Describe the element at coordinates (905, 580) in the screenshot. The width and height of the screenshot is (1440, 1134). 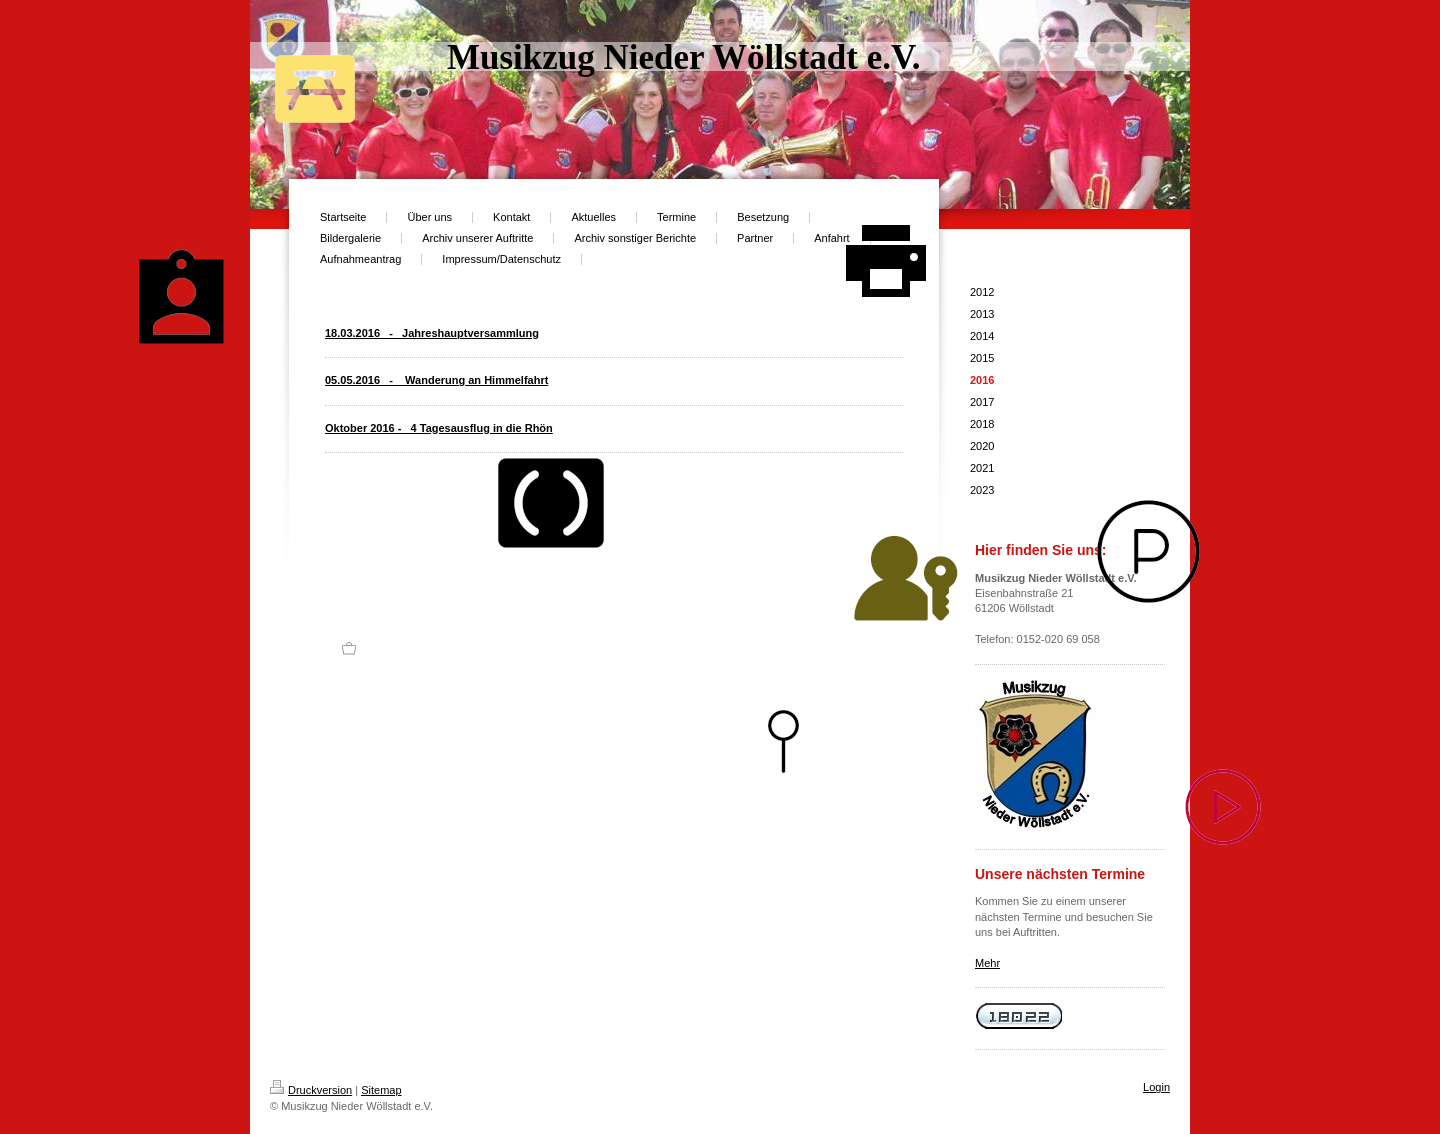
I see `manage passkey authentication for your account` at that location.